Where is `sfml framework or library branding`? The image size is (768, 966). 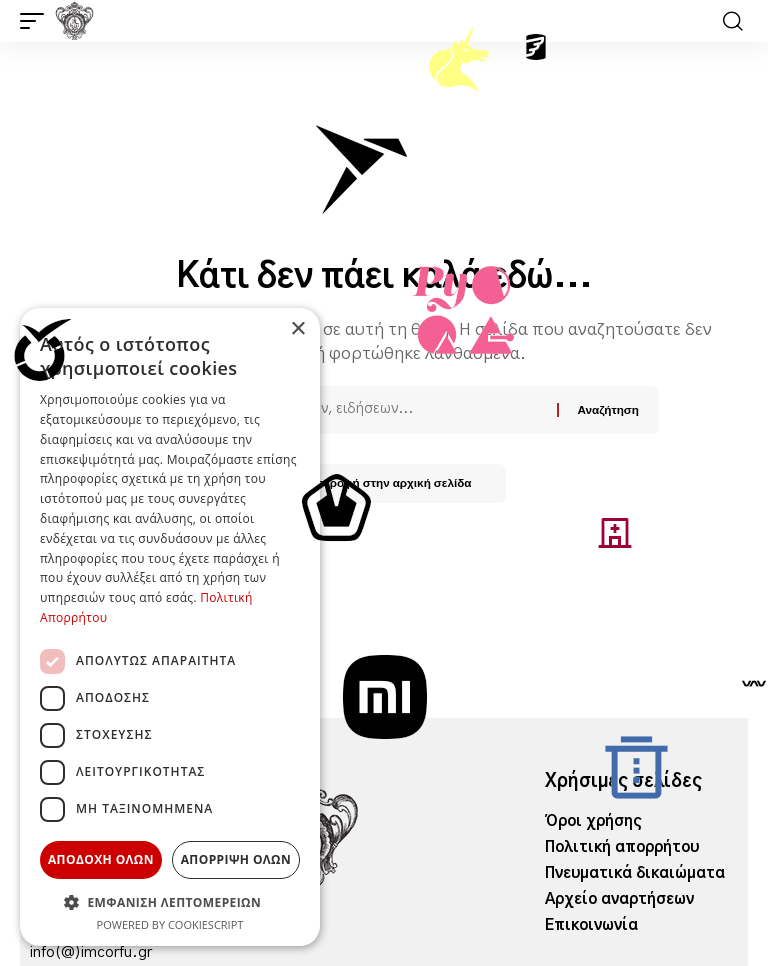 sfml framework or library branding is located at coordinates (336, 507).